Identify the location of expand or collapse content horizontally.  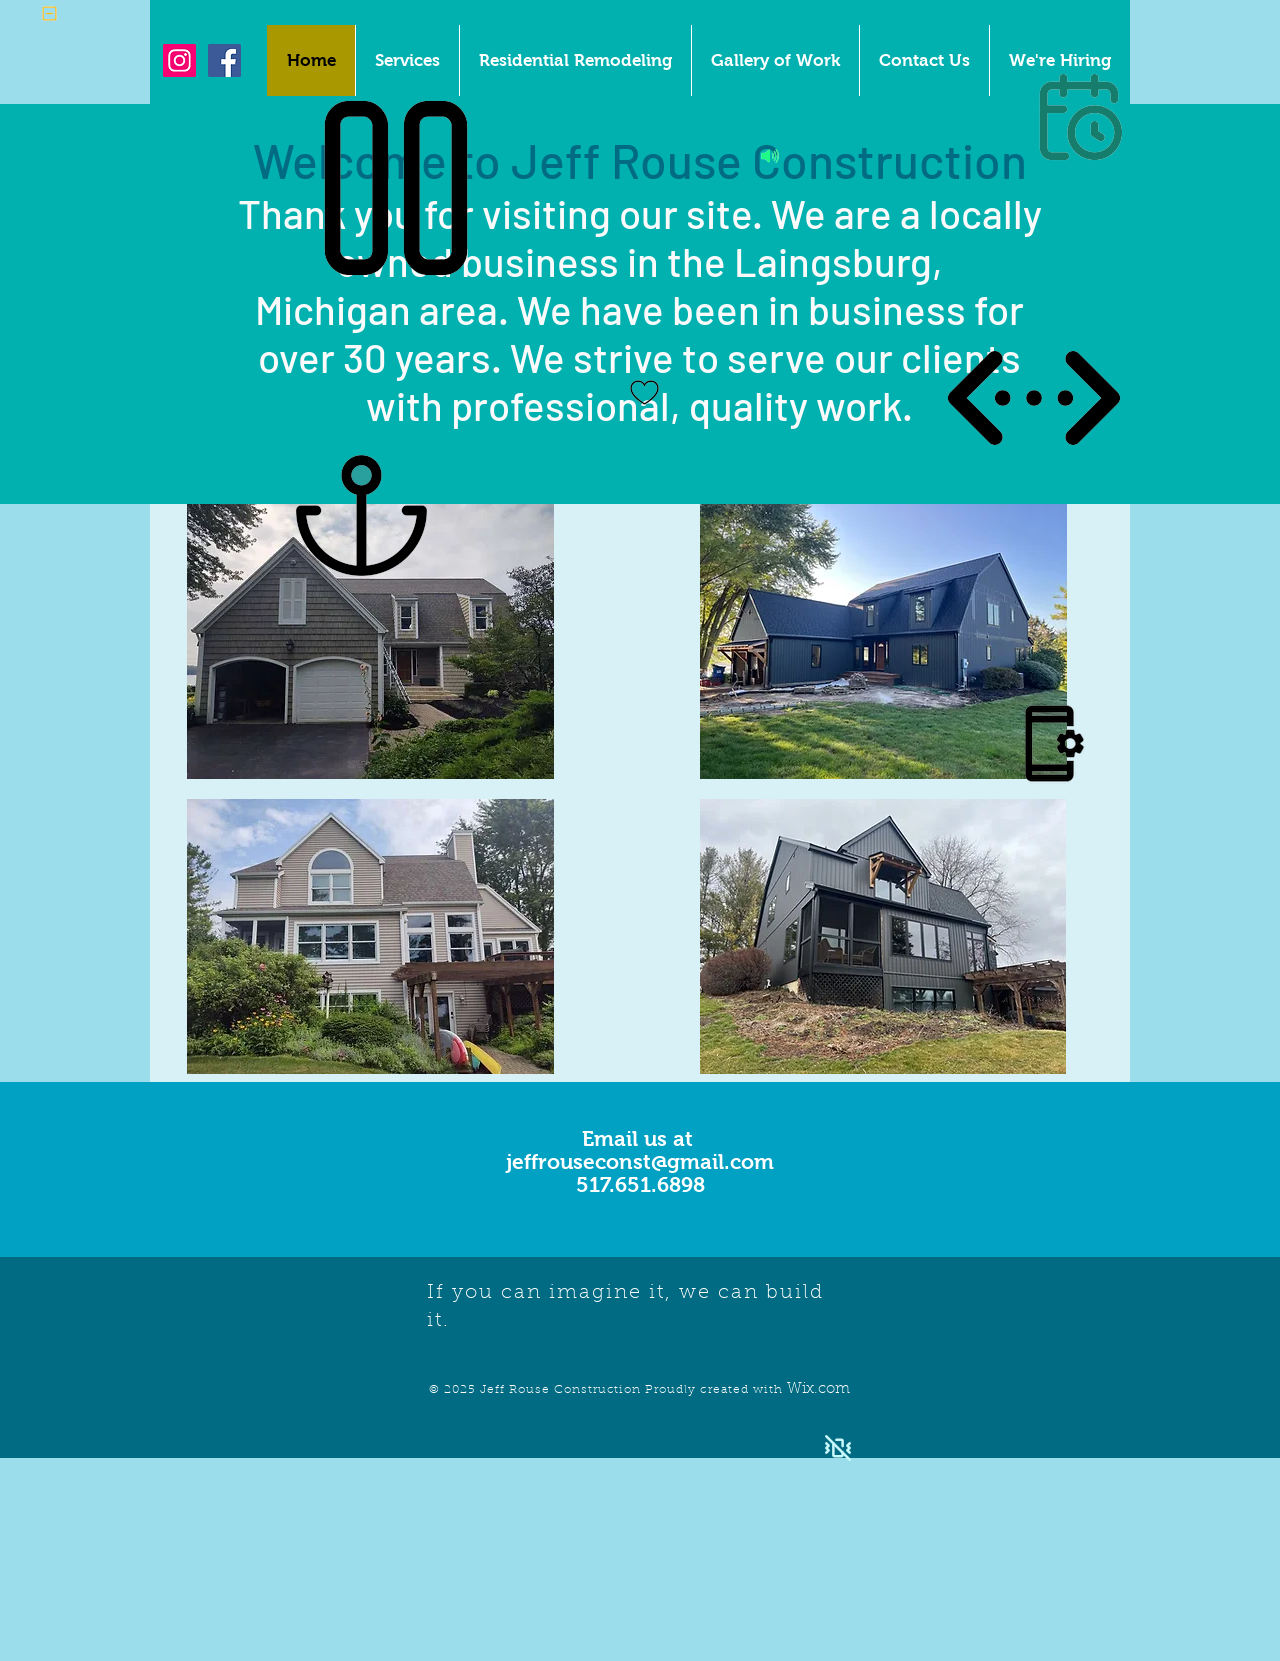
(1034, 398).